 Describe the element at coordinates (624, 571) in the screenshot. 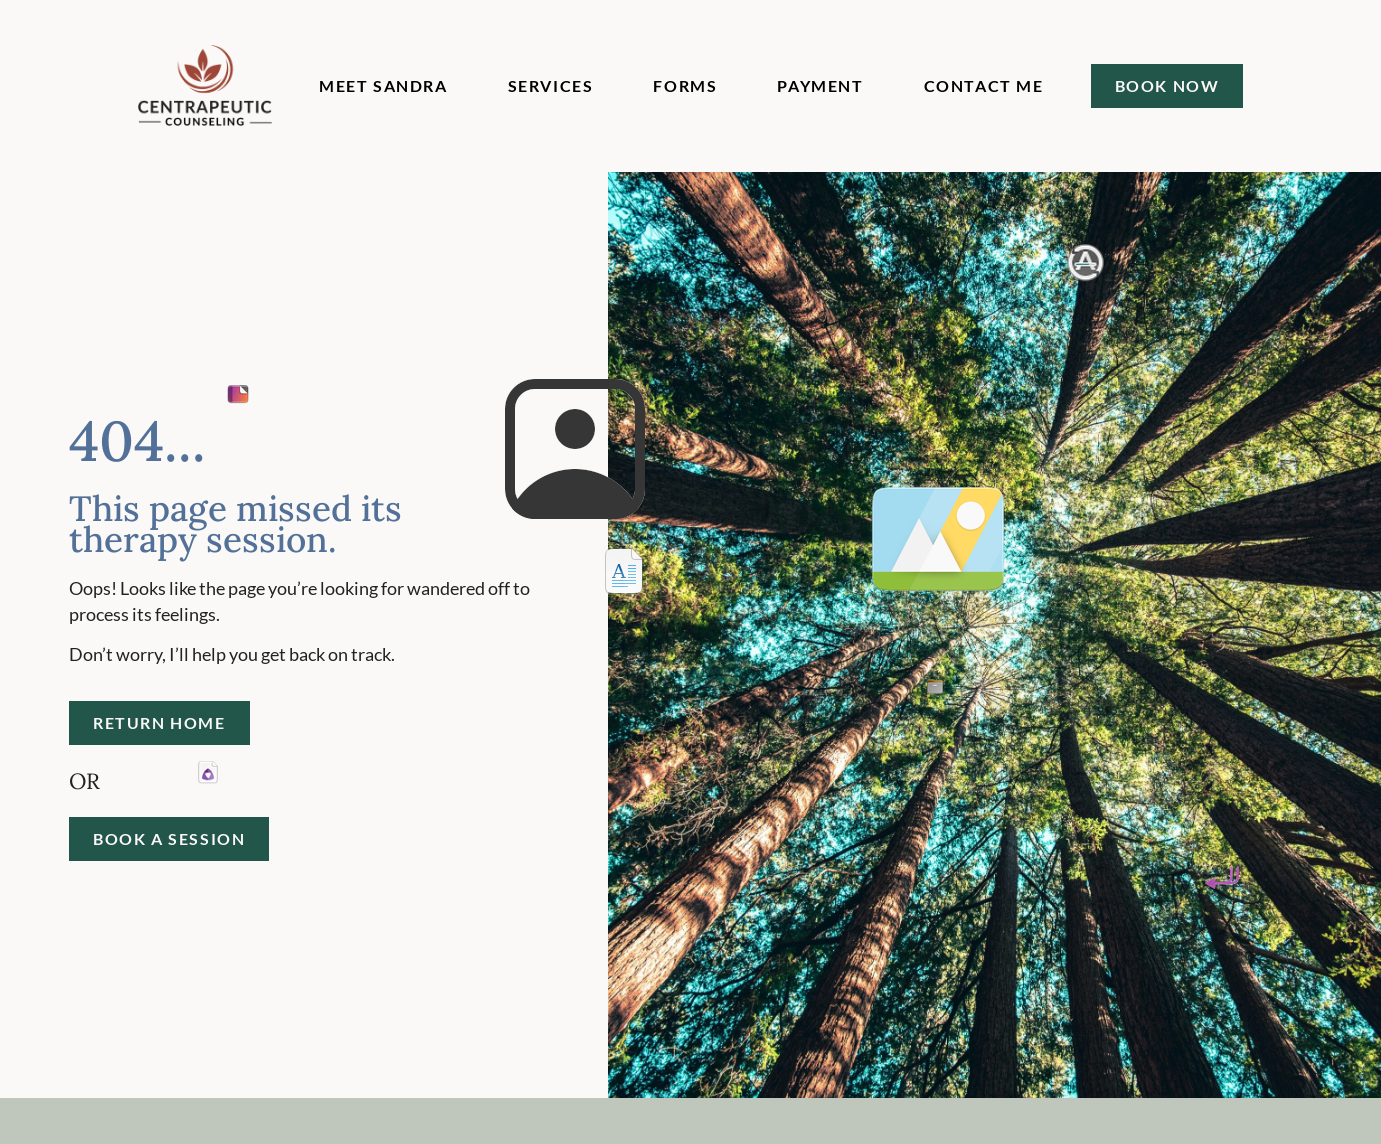

I see `open a word processing document` at that location.